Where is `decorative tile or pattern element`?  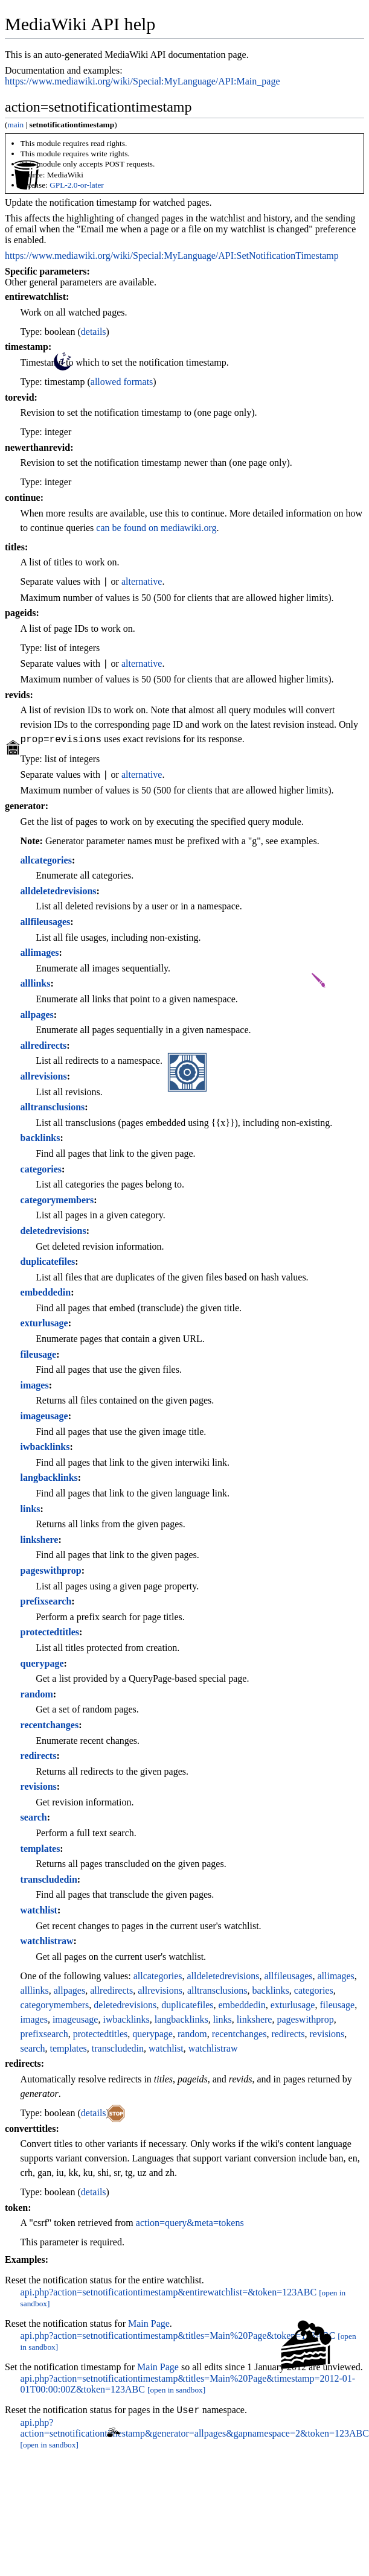
decorative tile or pattern element is located at coordinates (187, 1072).